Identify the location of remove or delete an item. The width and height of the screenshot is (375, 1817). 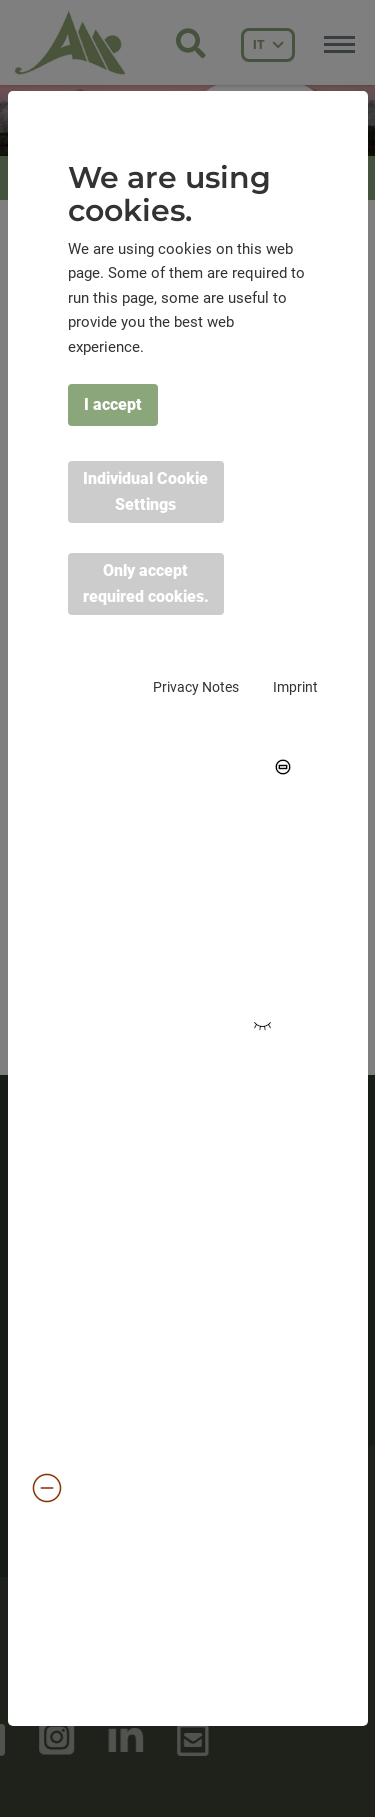
(283, 767).